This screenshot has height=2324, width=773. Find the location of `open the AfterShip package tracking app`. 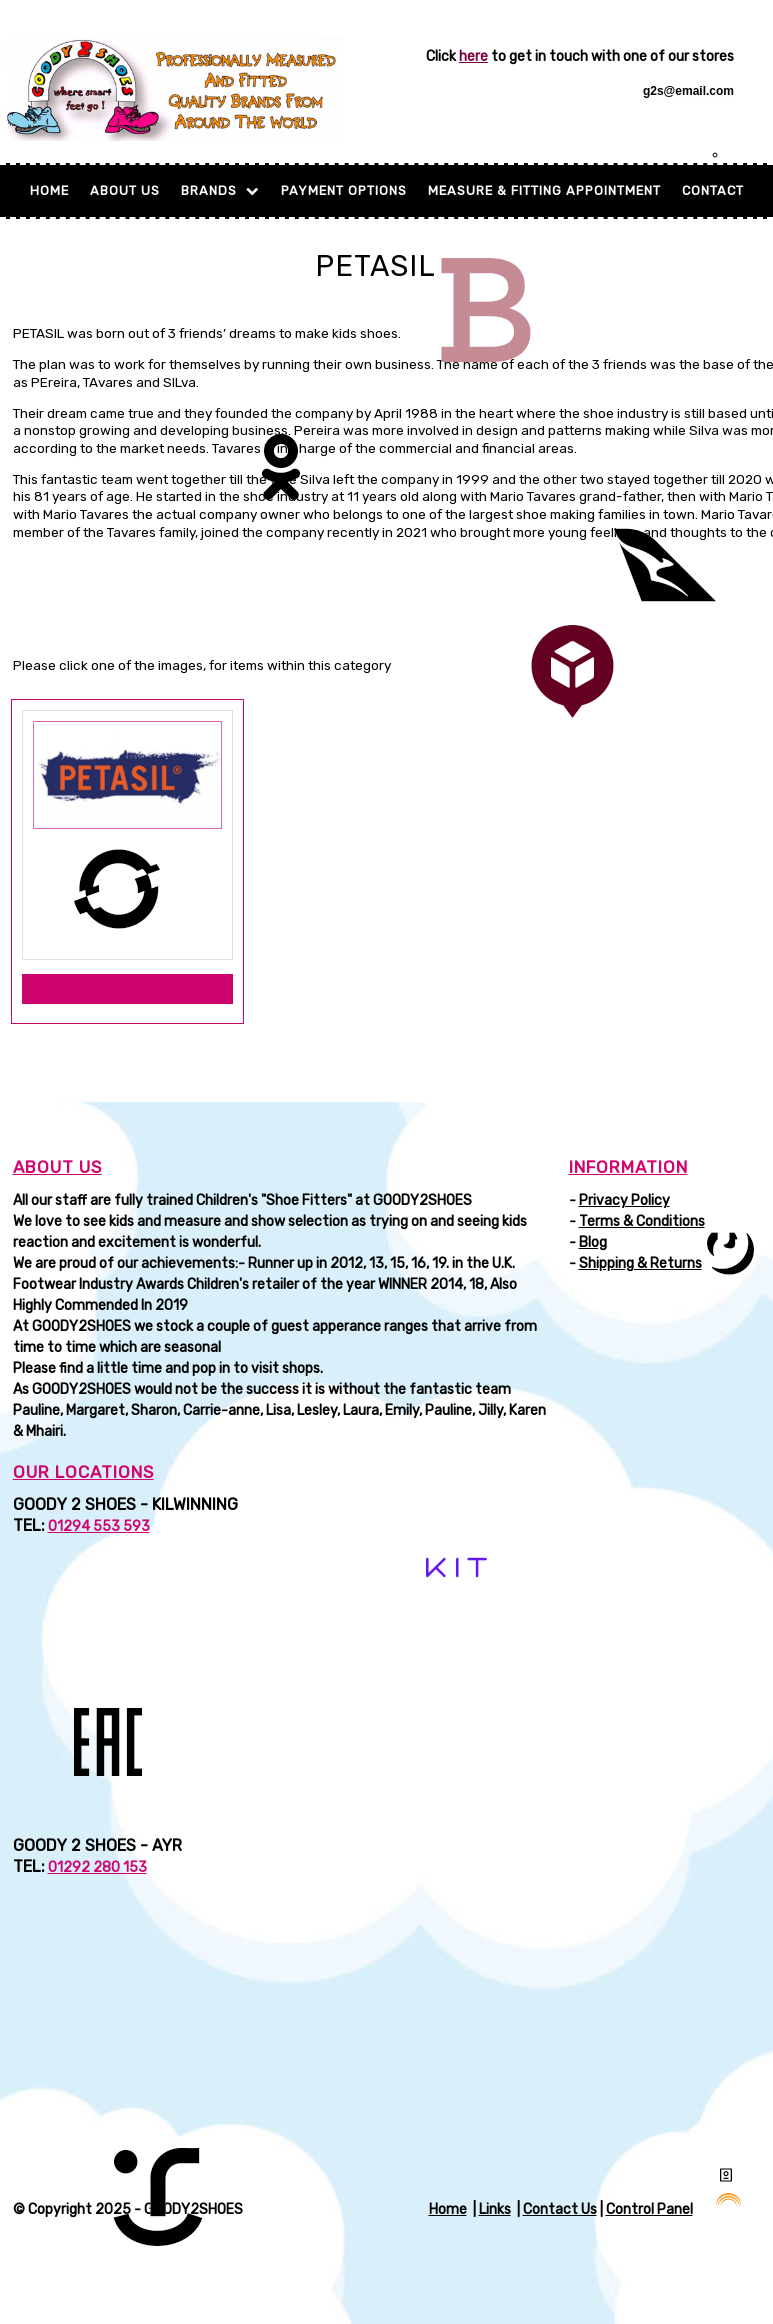

open the AfterShip package tracking app is located at coordinates (572, 671).